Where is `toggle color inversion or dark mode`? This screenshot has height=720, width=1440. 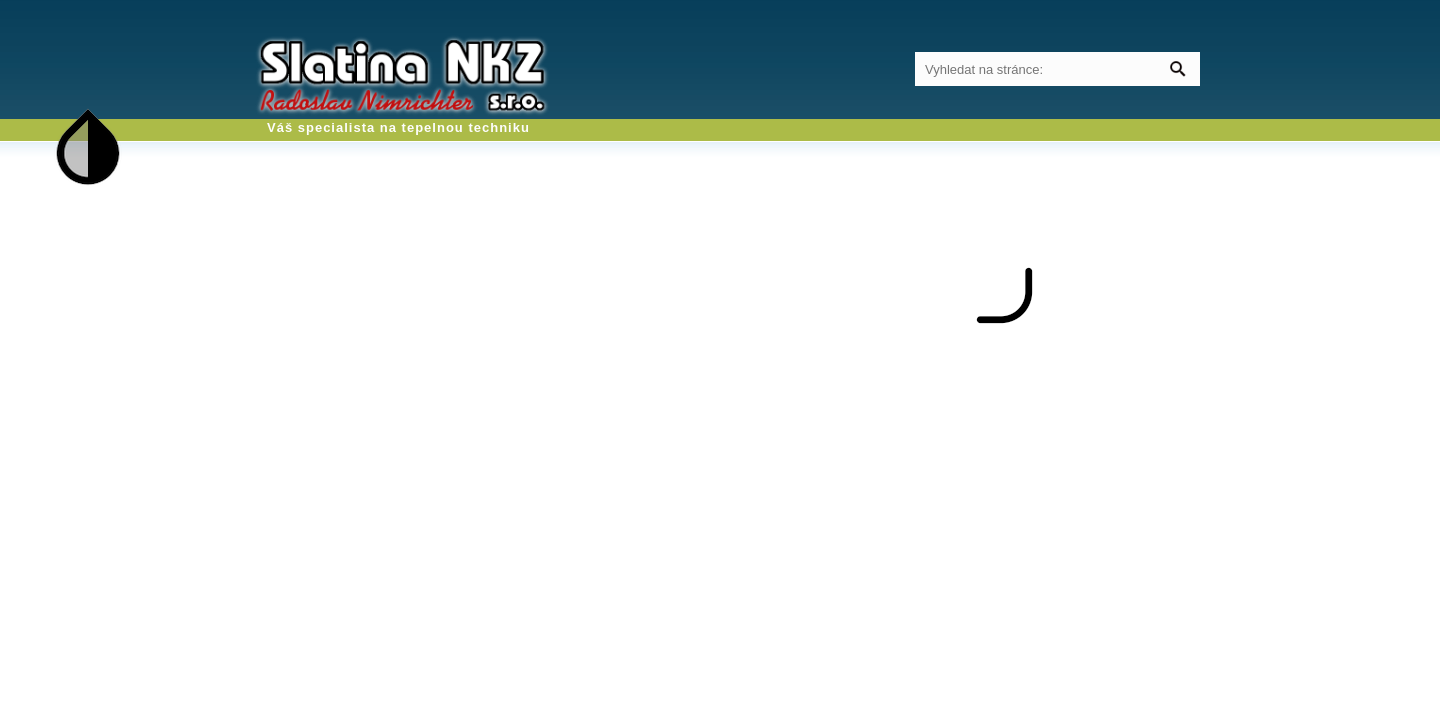
toggle color inversion or dark mode is located at coordinates (88, 147).